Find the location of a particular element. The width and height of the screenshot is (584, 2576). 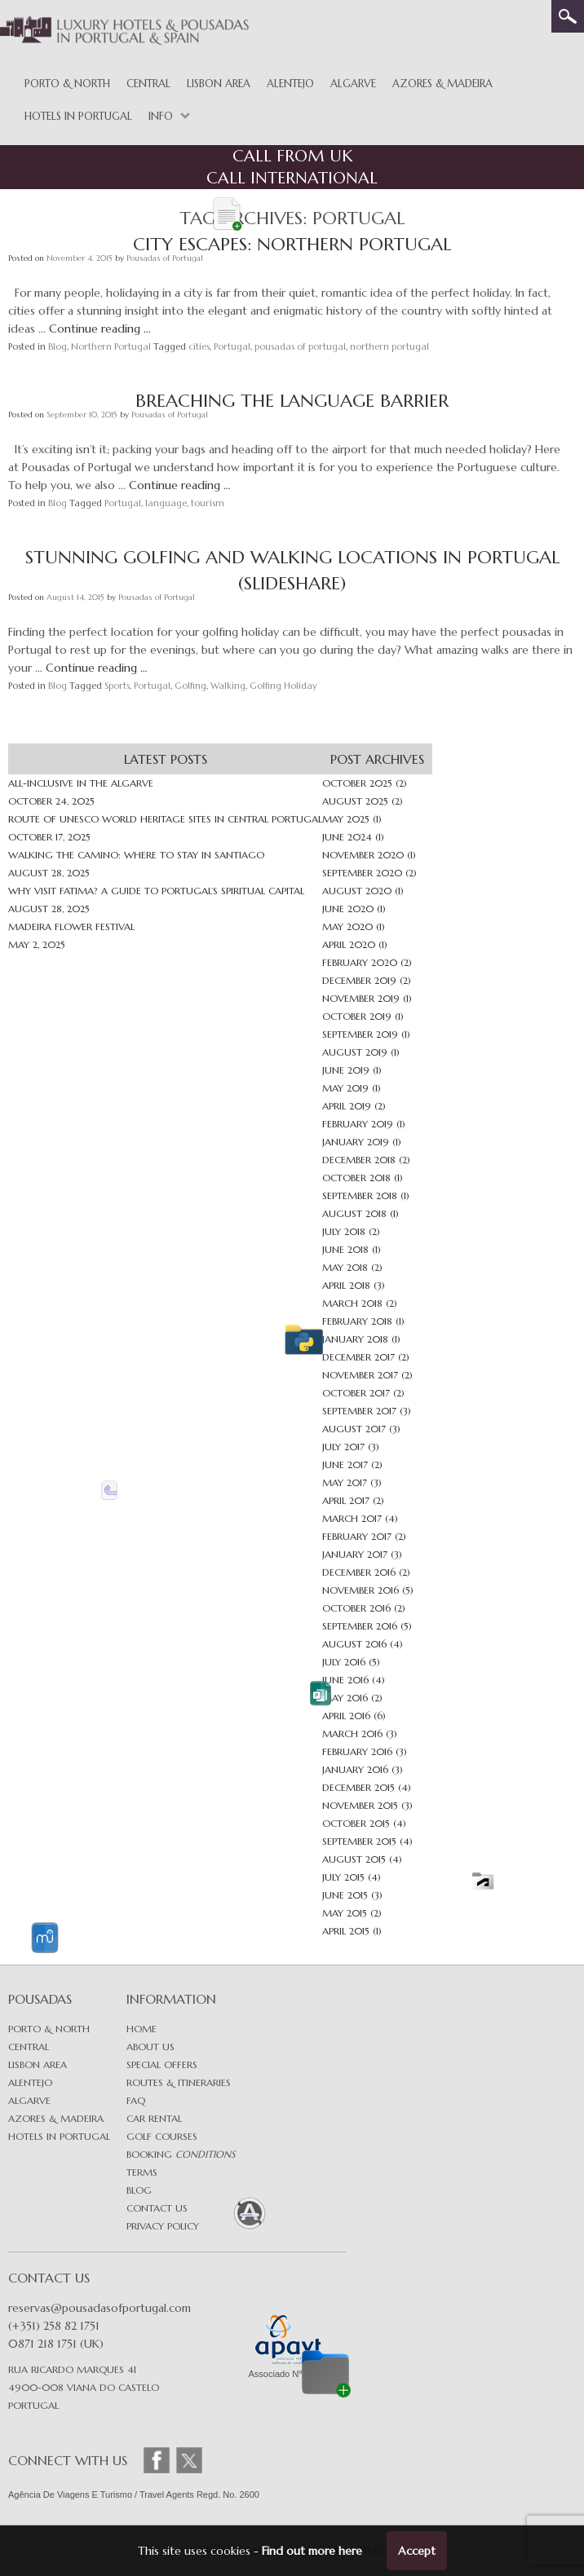

check for system software updates is located at coordinates (250, 2213).